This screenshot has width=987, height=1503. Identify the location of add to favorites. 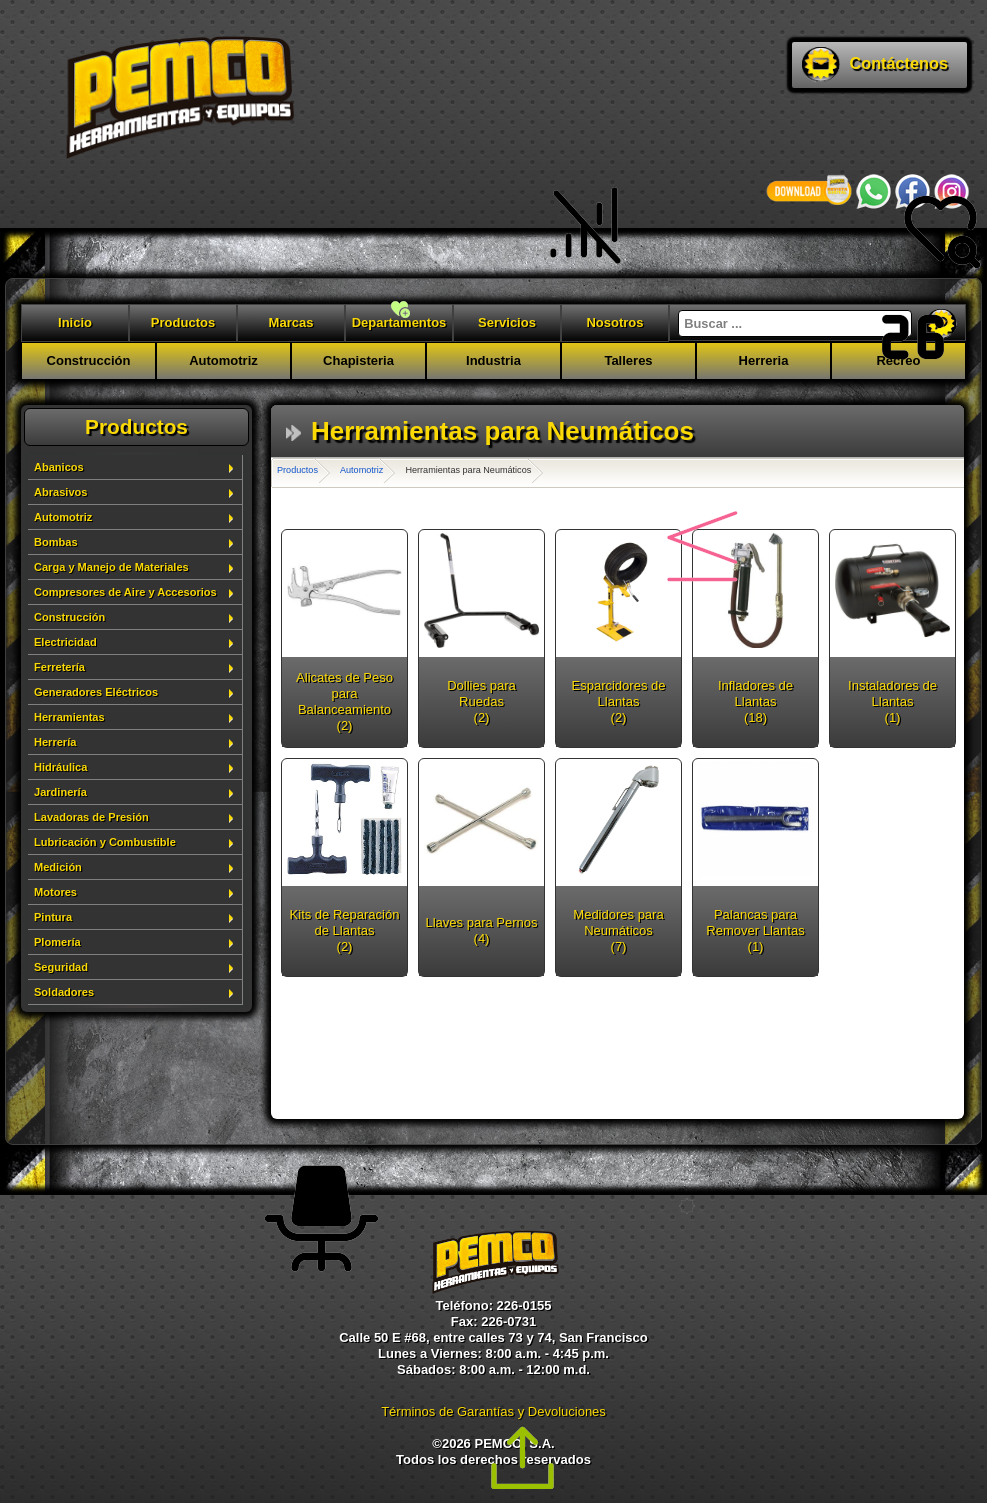
(400, 308).